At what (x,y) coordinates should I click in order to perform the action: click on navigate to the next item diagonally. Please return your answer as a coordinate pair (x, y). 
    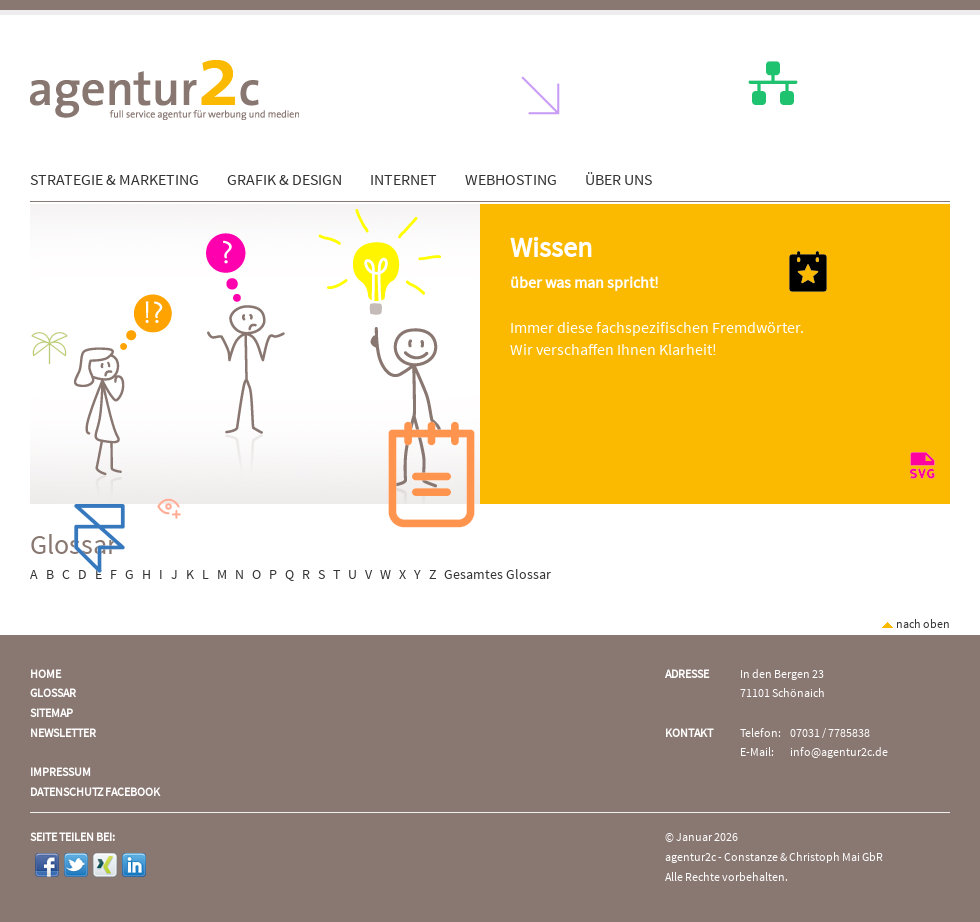
    Looking at the image, I should click on (540, 95).